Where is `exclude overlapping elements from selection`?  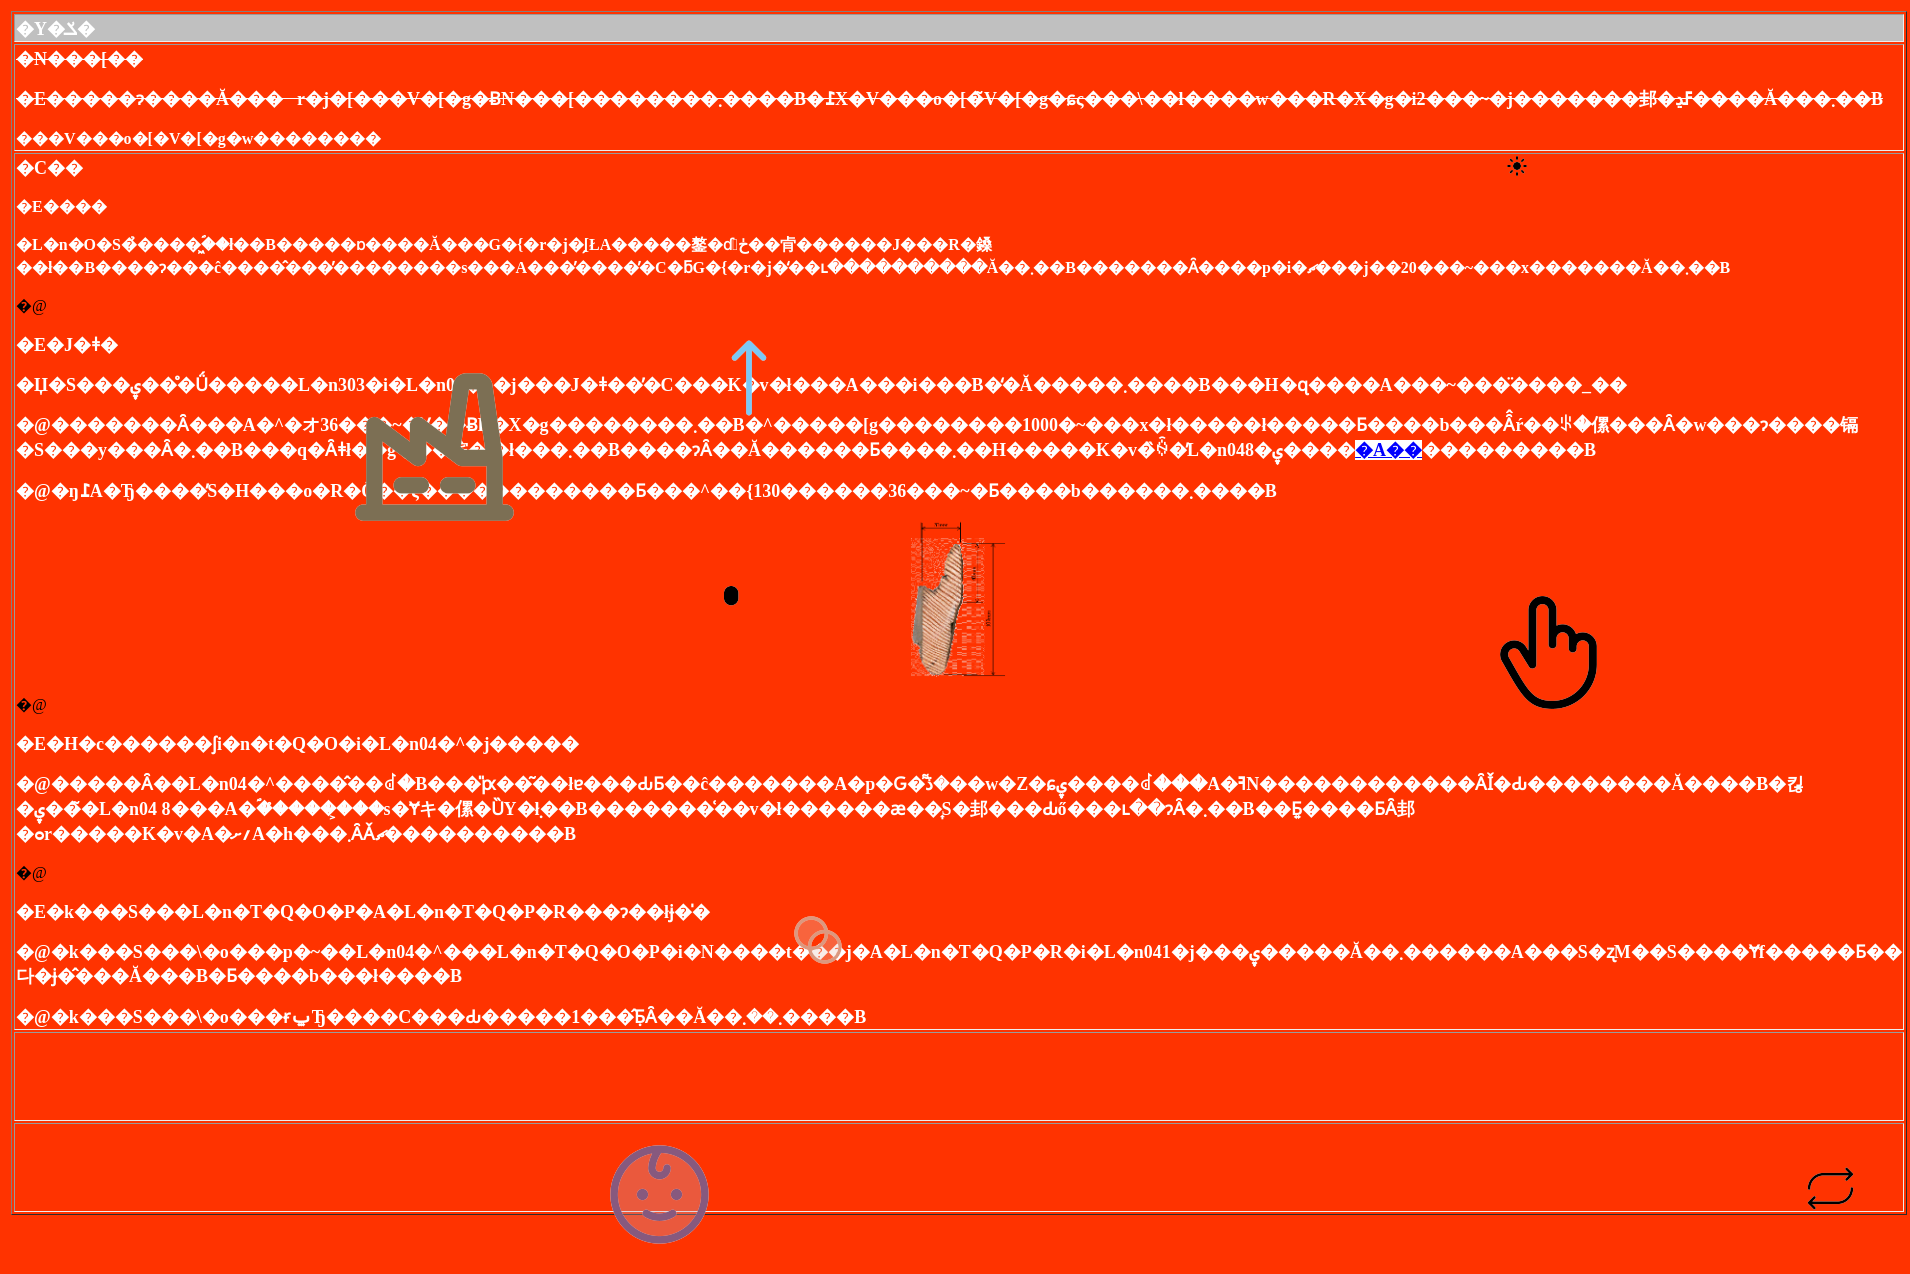
exclude overlapping elements from selection is located at coordinates (818, 940).